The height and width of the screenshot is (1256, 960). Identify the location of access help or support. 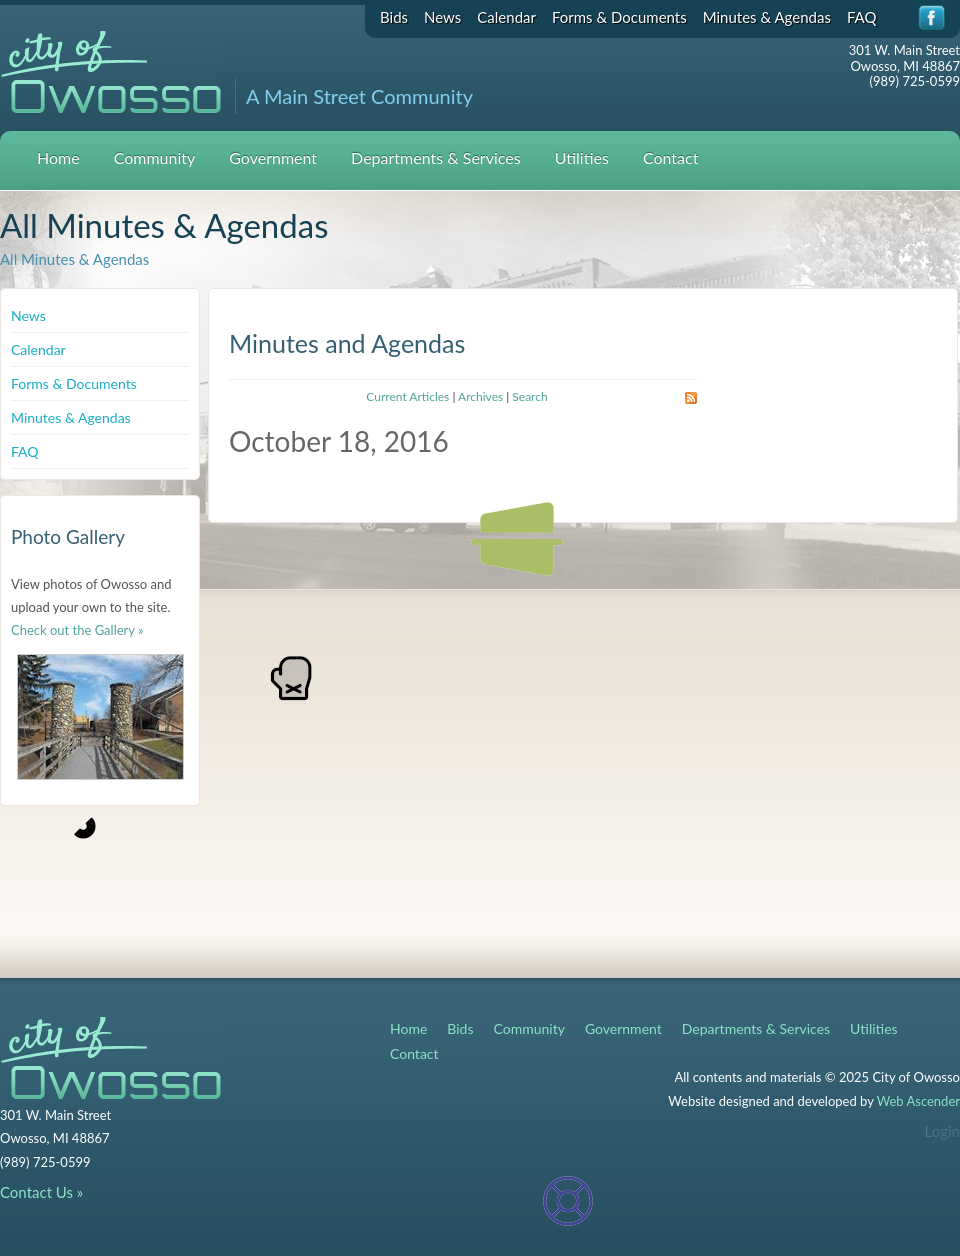
(568, 1201).